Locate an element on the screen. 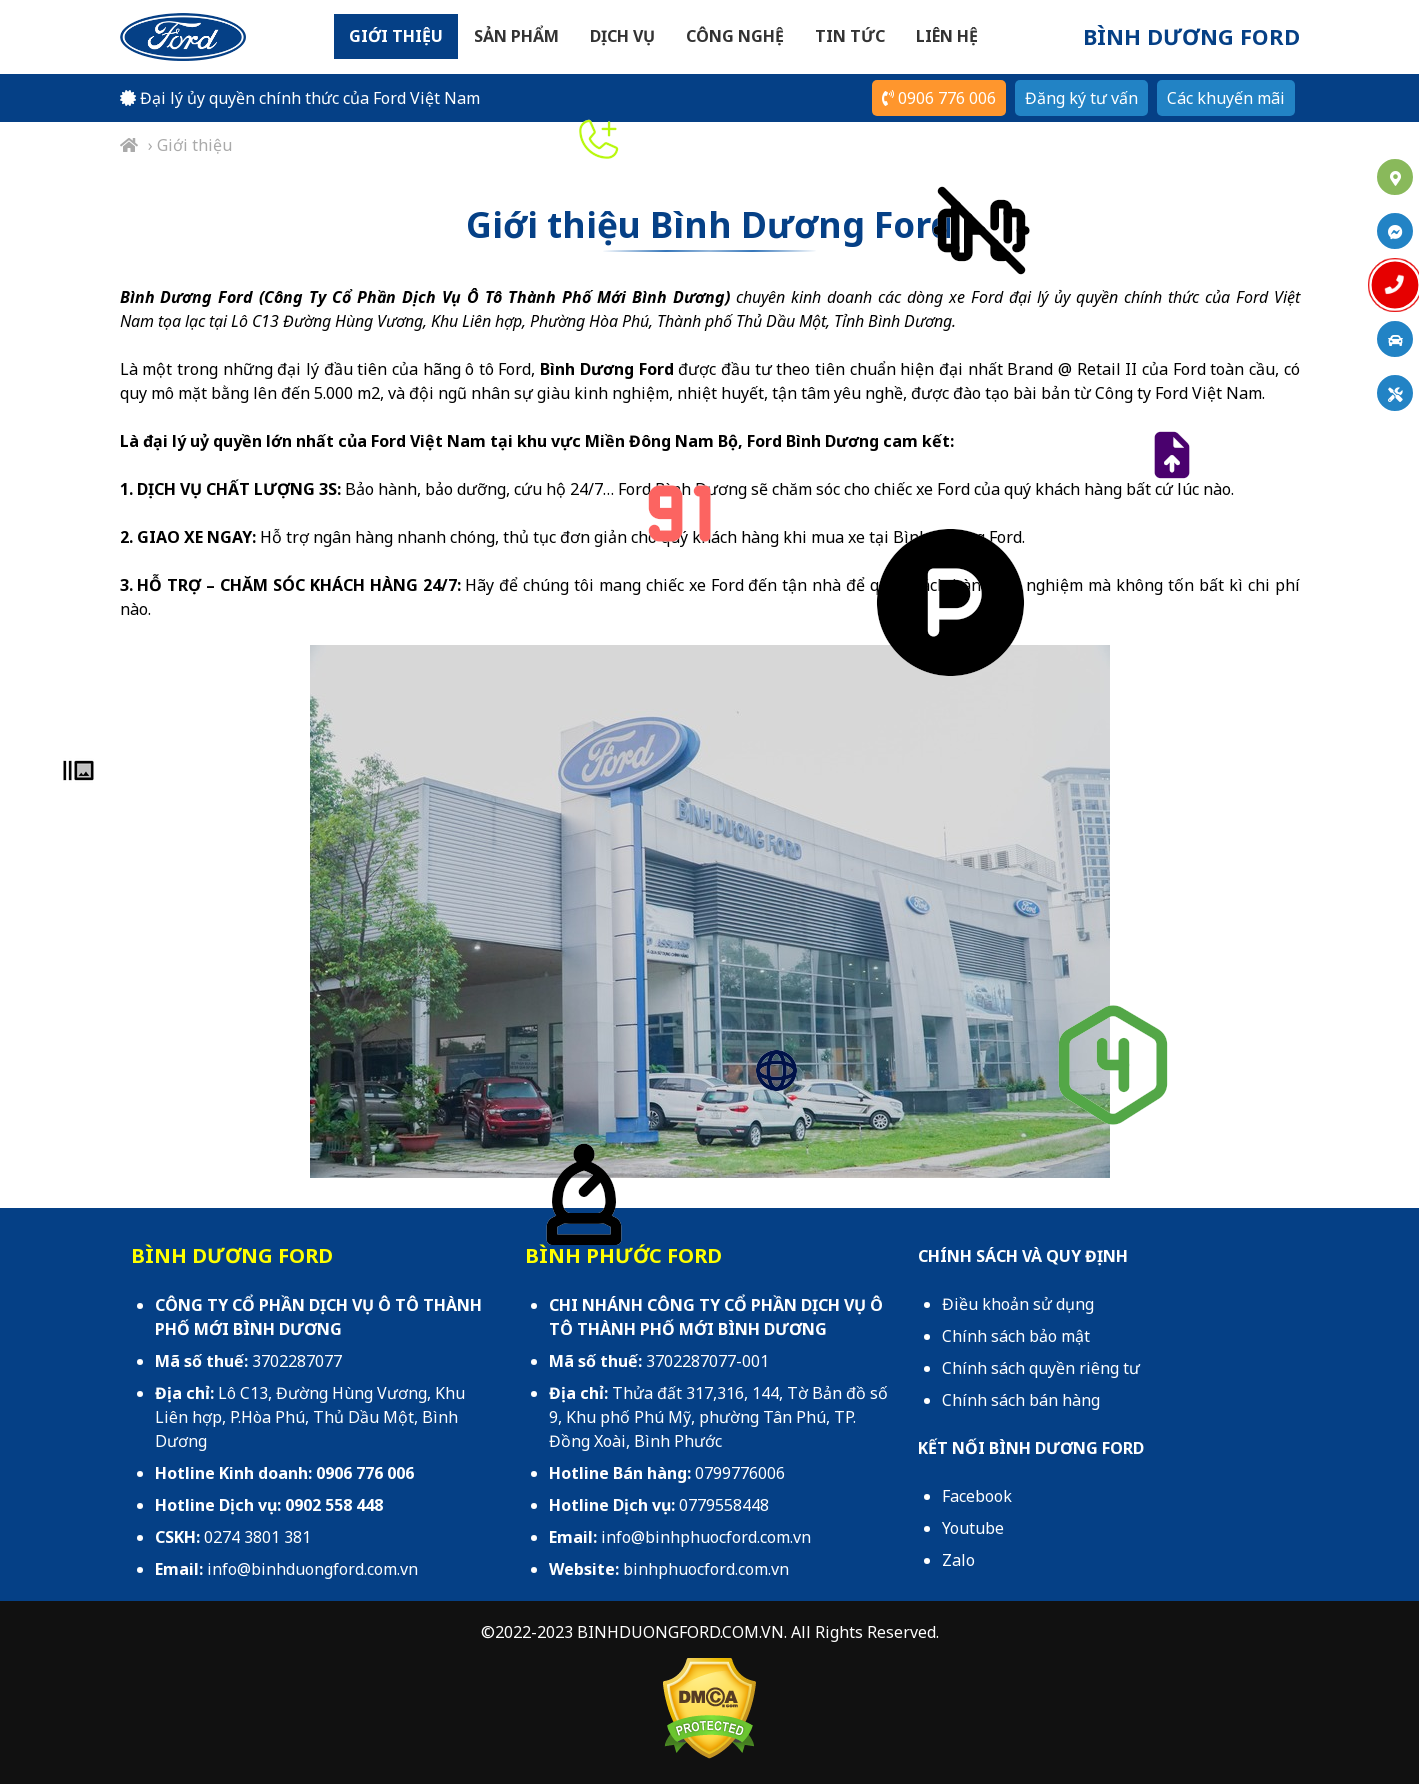  step 4 in a multi-step process is located at coordinates (1113, 1065).